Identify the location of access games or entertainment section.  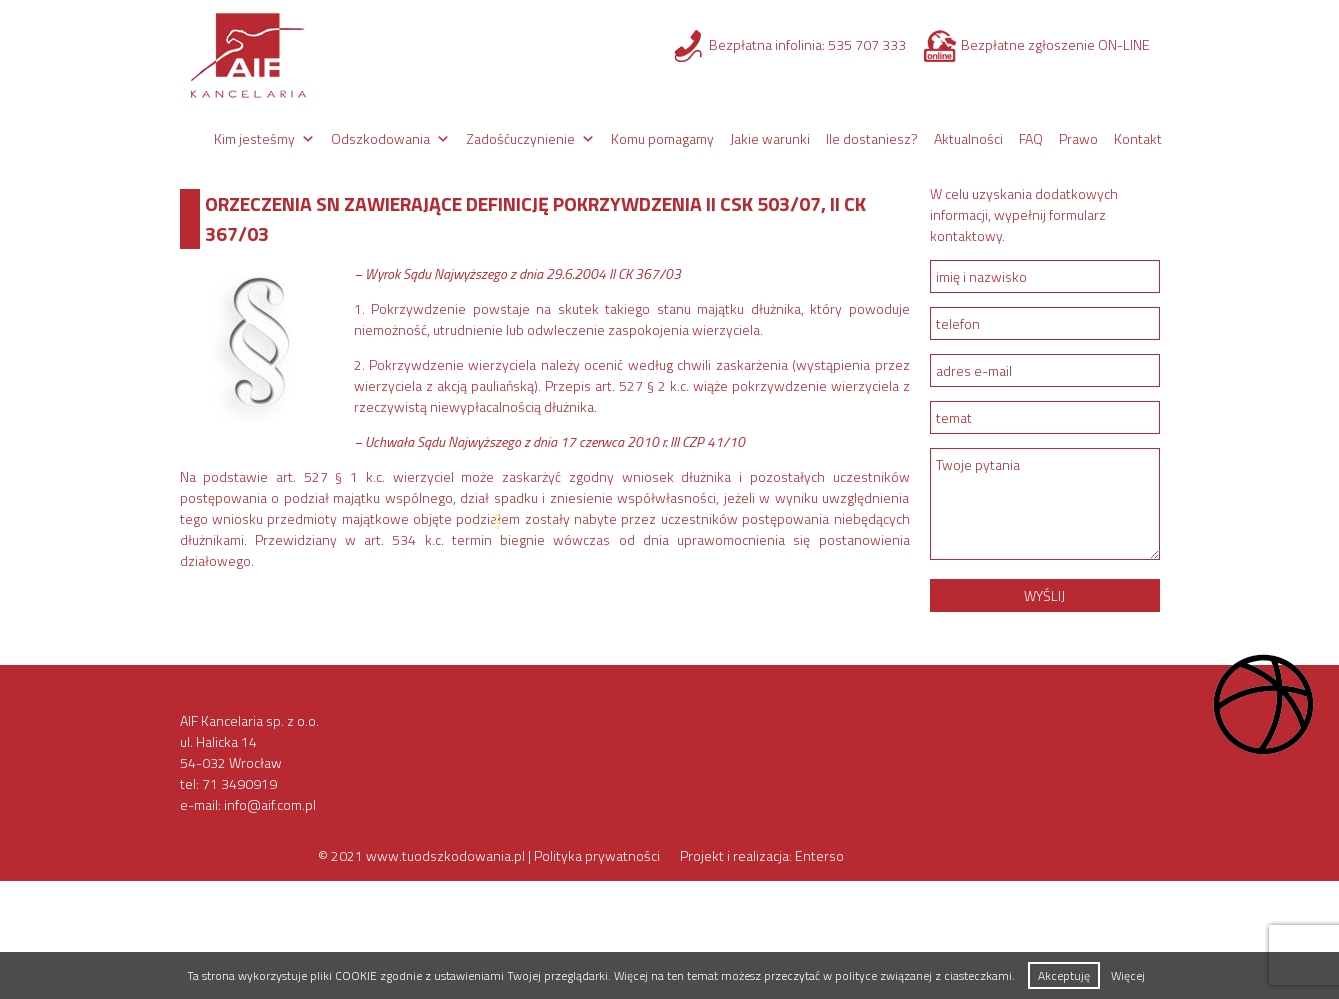
(1263, 704).